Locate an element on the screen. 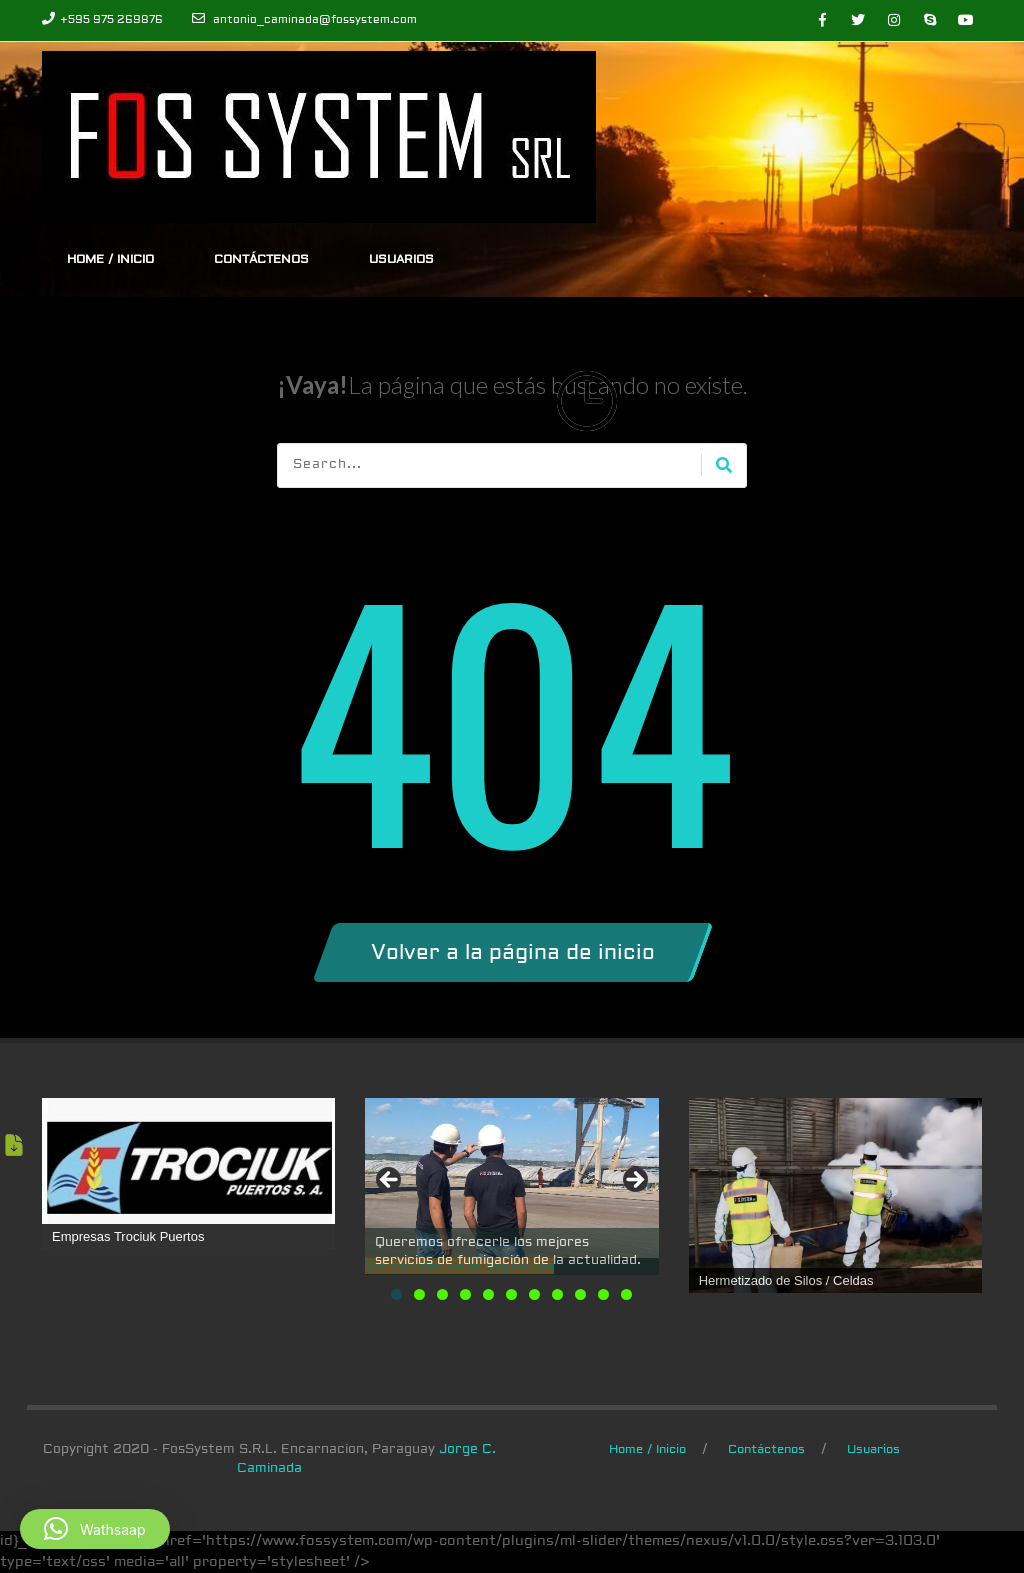 This screenshot has height=1573, width=1024. download a document or file is located at coordinates (14, 1145).